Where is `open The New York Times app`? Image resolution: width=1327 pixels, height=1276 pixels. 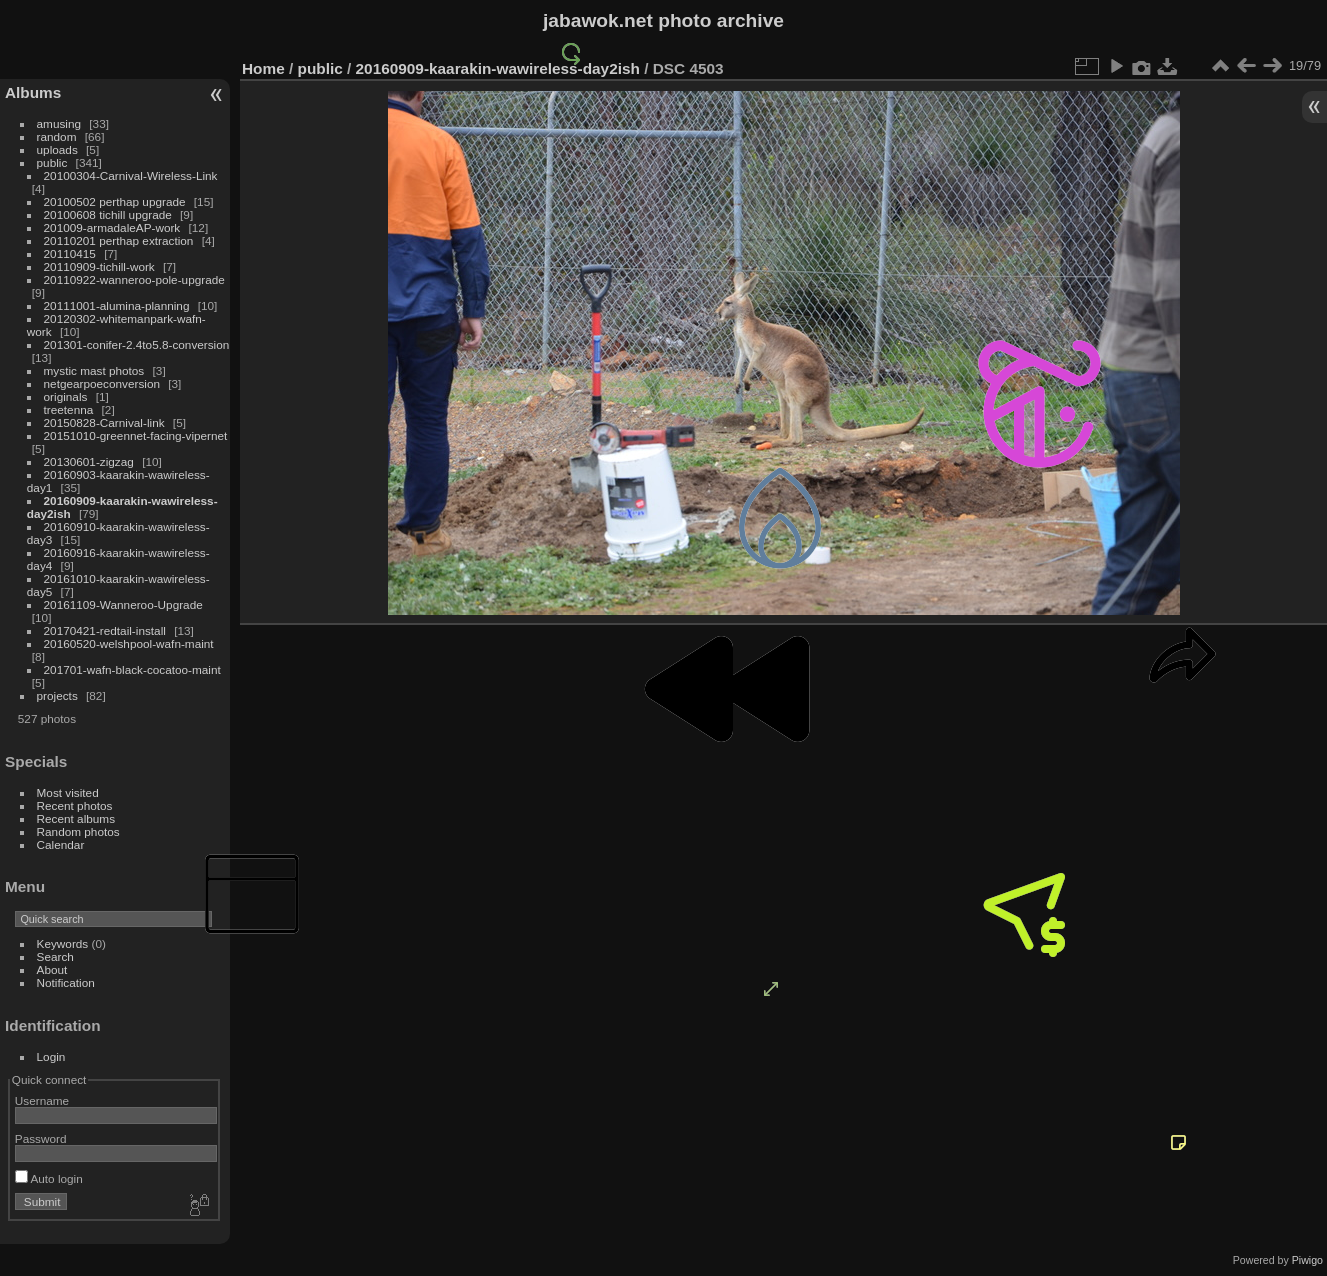 open The New York Times app is located at coordinates (1039, 401).